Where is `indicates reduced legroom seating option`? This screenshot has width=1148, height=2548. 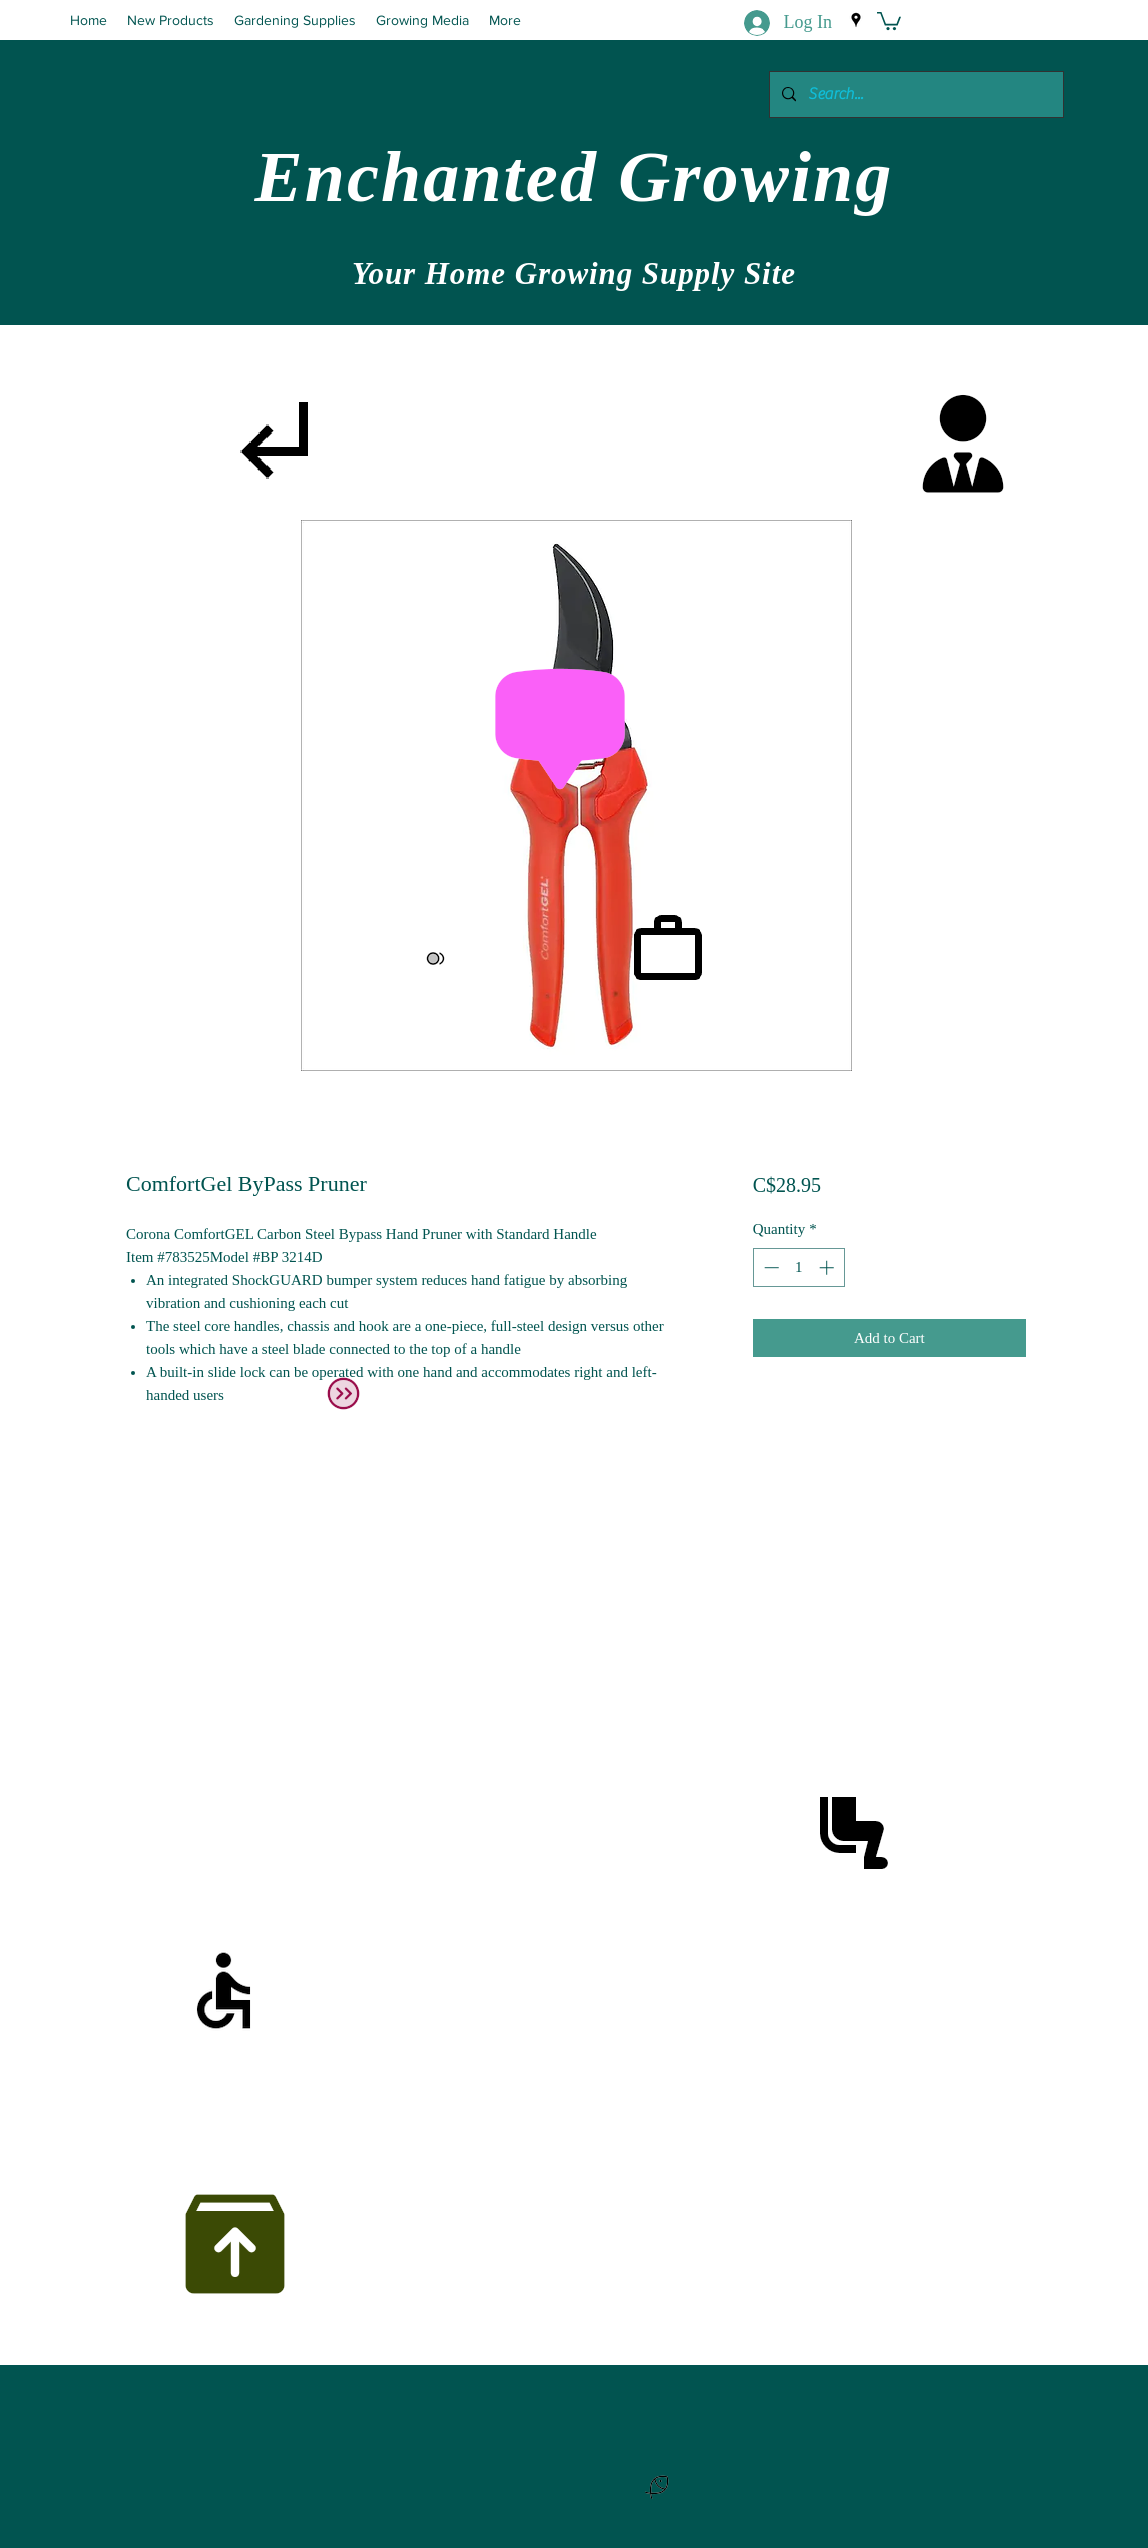 indicates reduced legroom seating option is located at coordinates (856, 1833).